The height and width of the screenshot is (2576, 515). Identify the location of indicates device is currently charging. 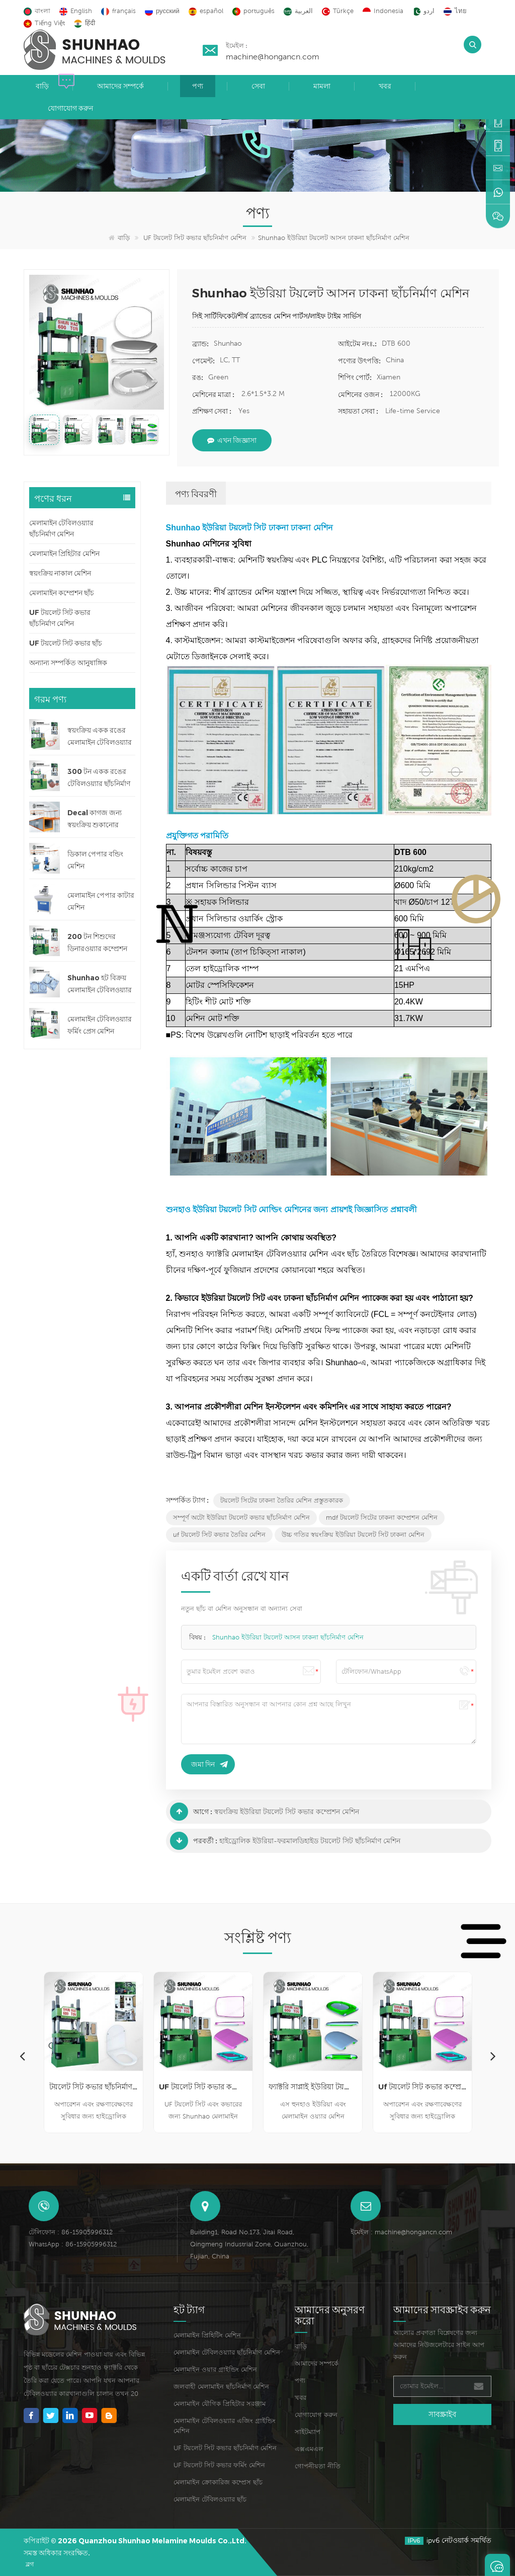
(133, 1704).